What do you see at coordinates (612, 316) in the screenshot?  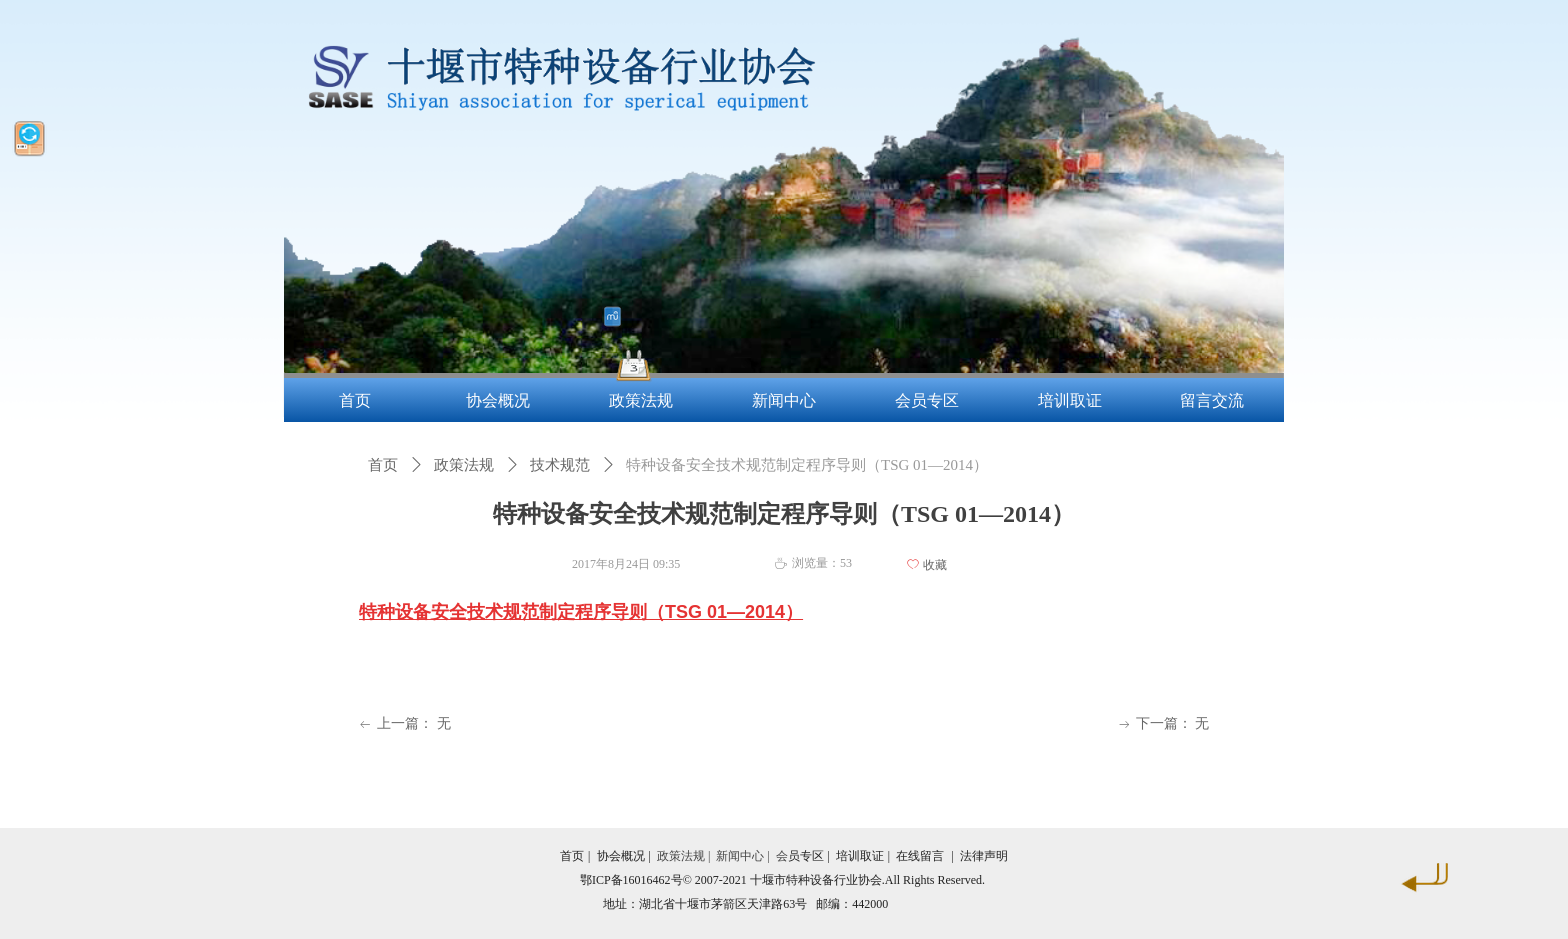 I see `a MuseScore 3 music notation file` at bounding box center [612, 316].